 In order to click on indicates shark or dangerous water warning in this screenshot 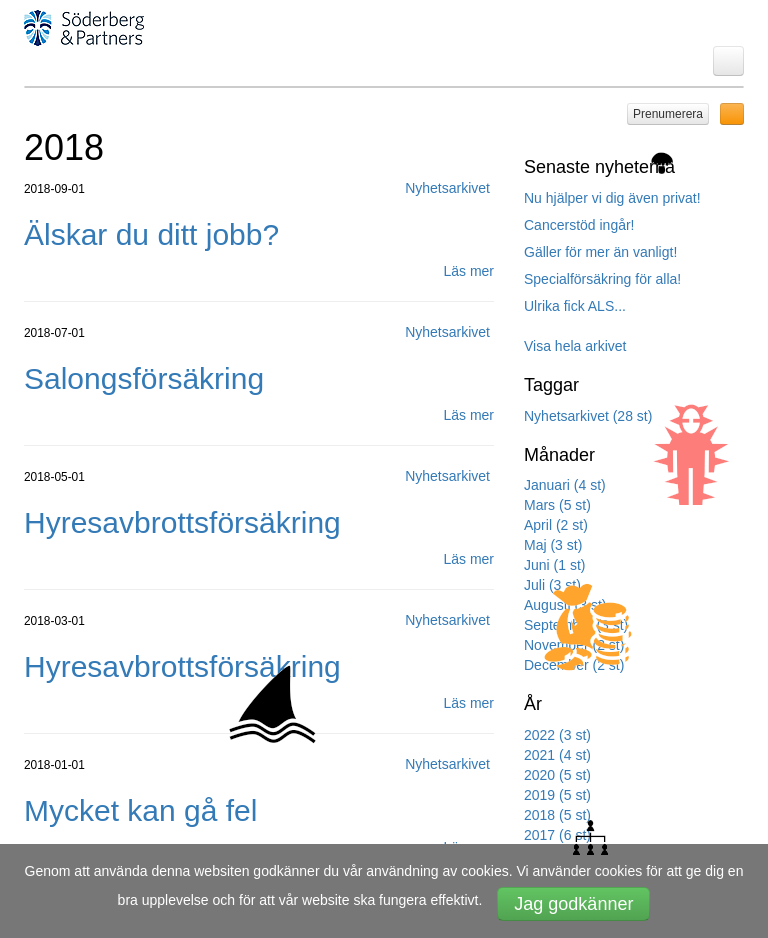, I will do `click(272, 704)`.